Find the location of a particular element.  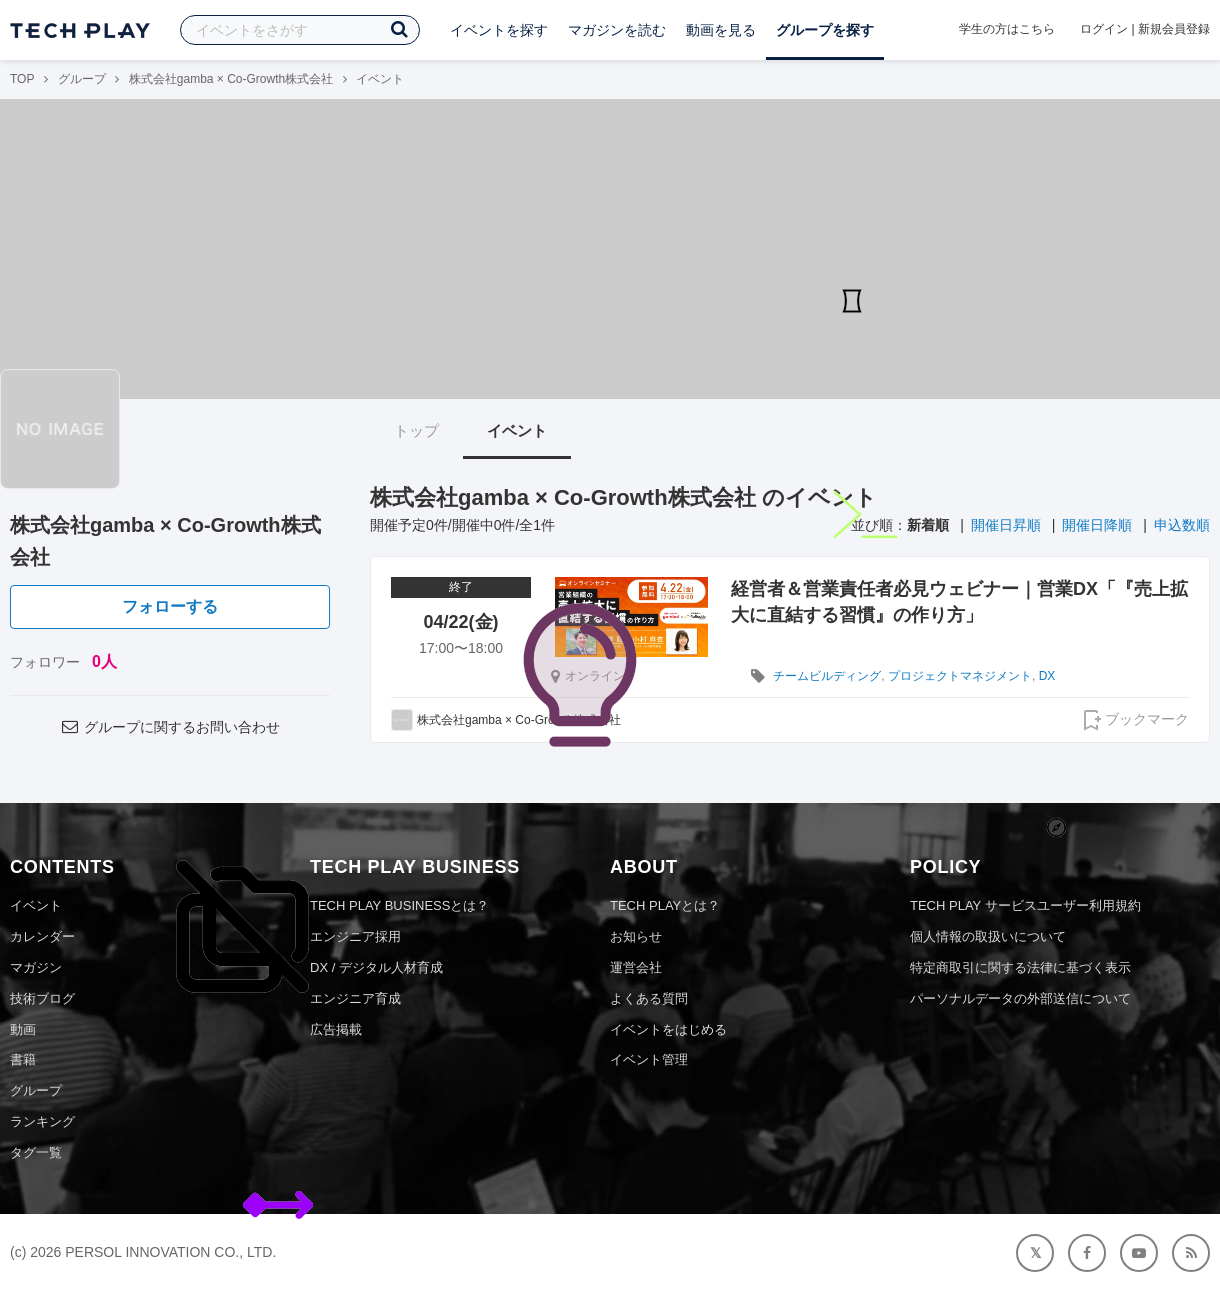

explore nearby places or content is located at coordinates (1056, 827).